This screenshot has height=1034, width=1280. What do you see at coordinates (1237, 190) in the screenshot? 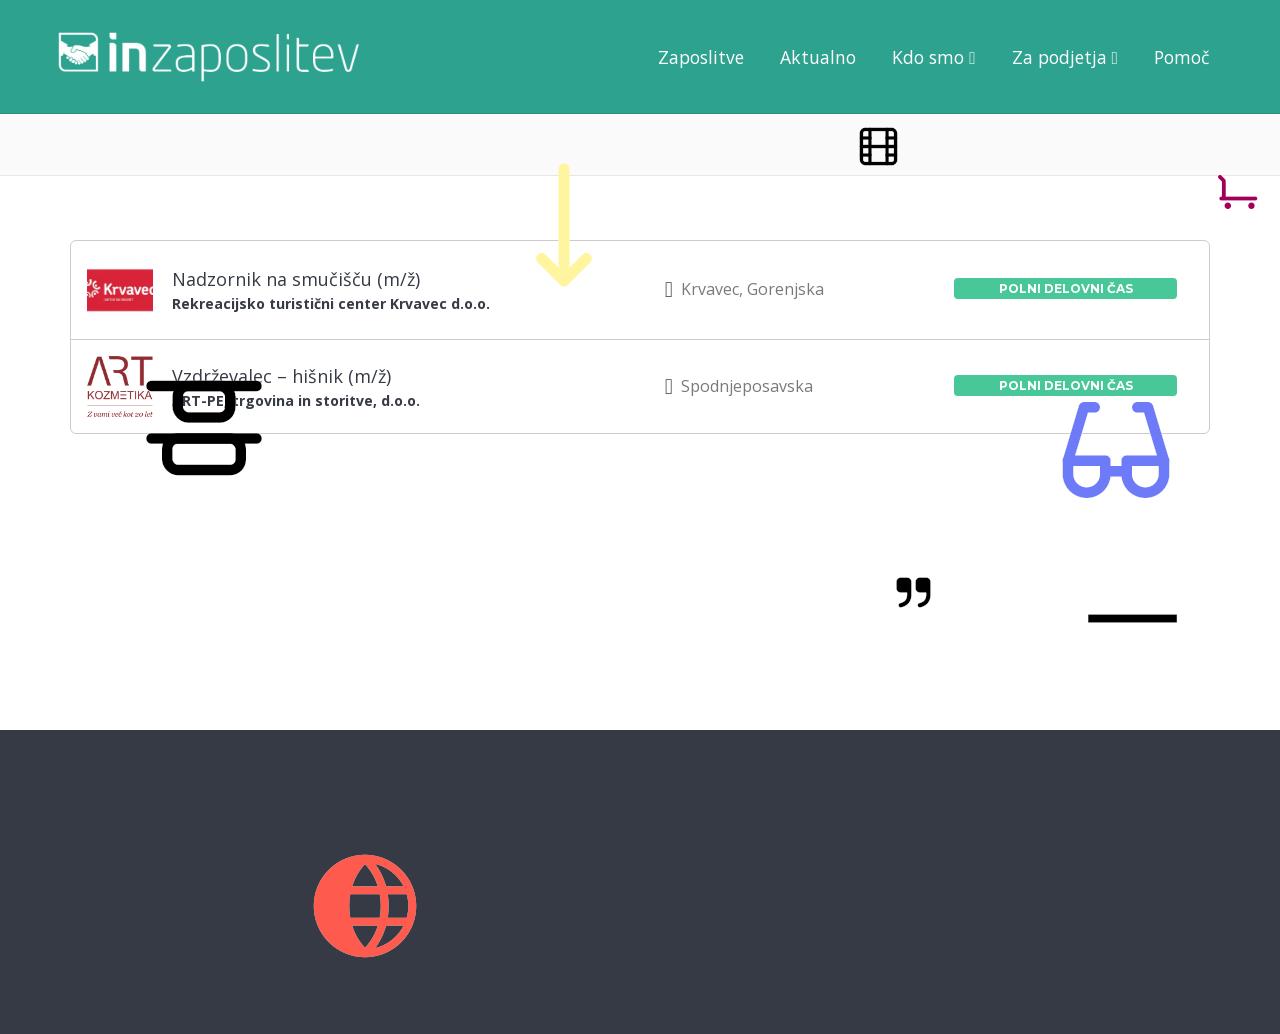
I see `view your shopping cart` at bounding box center [1237, 190].